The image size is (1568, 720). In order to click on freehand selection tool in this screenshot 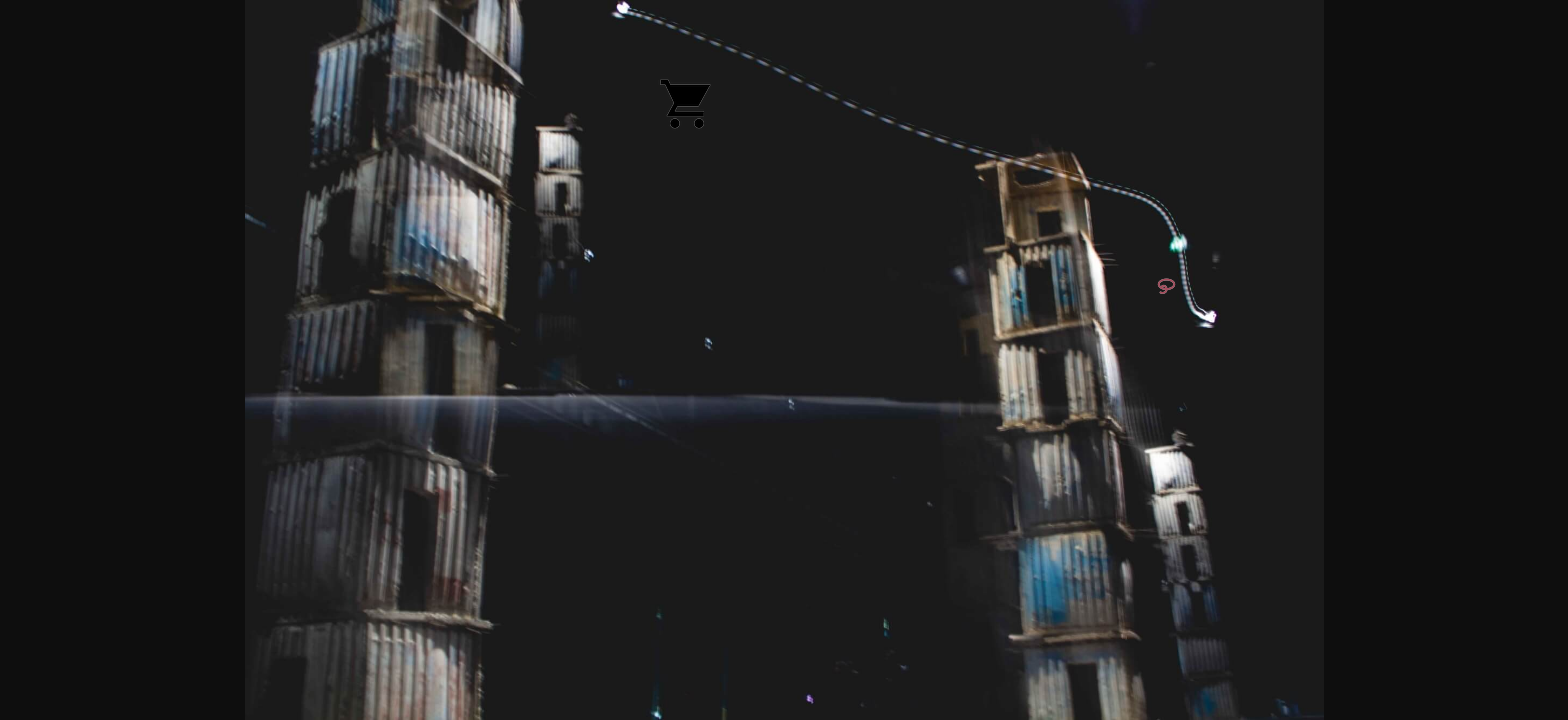, I will do `click(1166, 285)`.